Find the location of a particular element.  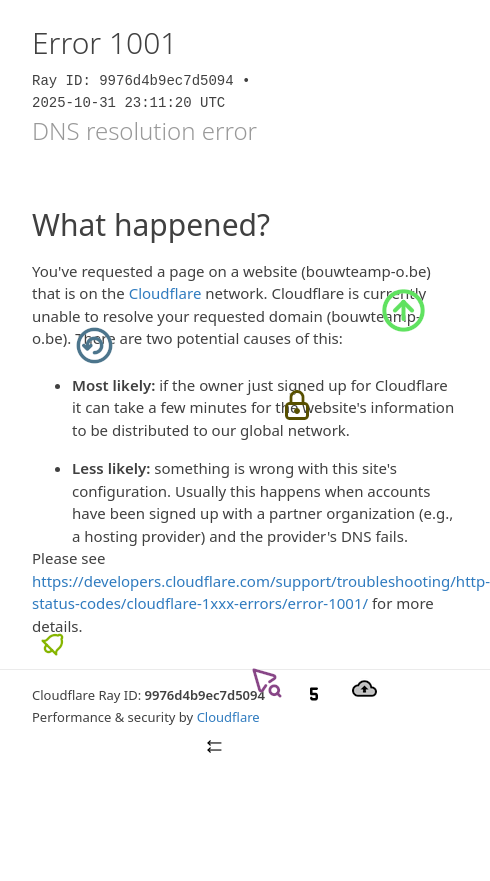

move items to the left is located at coordinates (214, 746).